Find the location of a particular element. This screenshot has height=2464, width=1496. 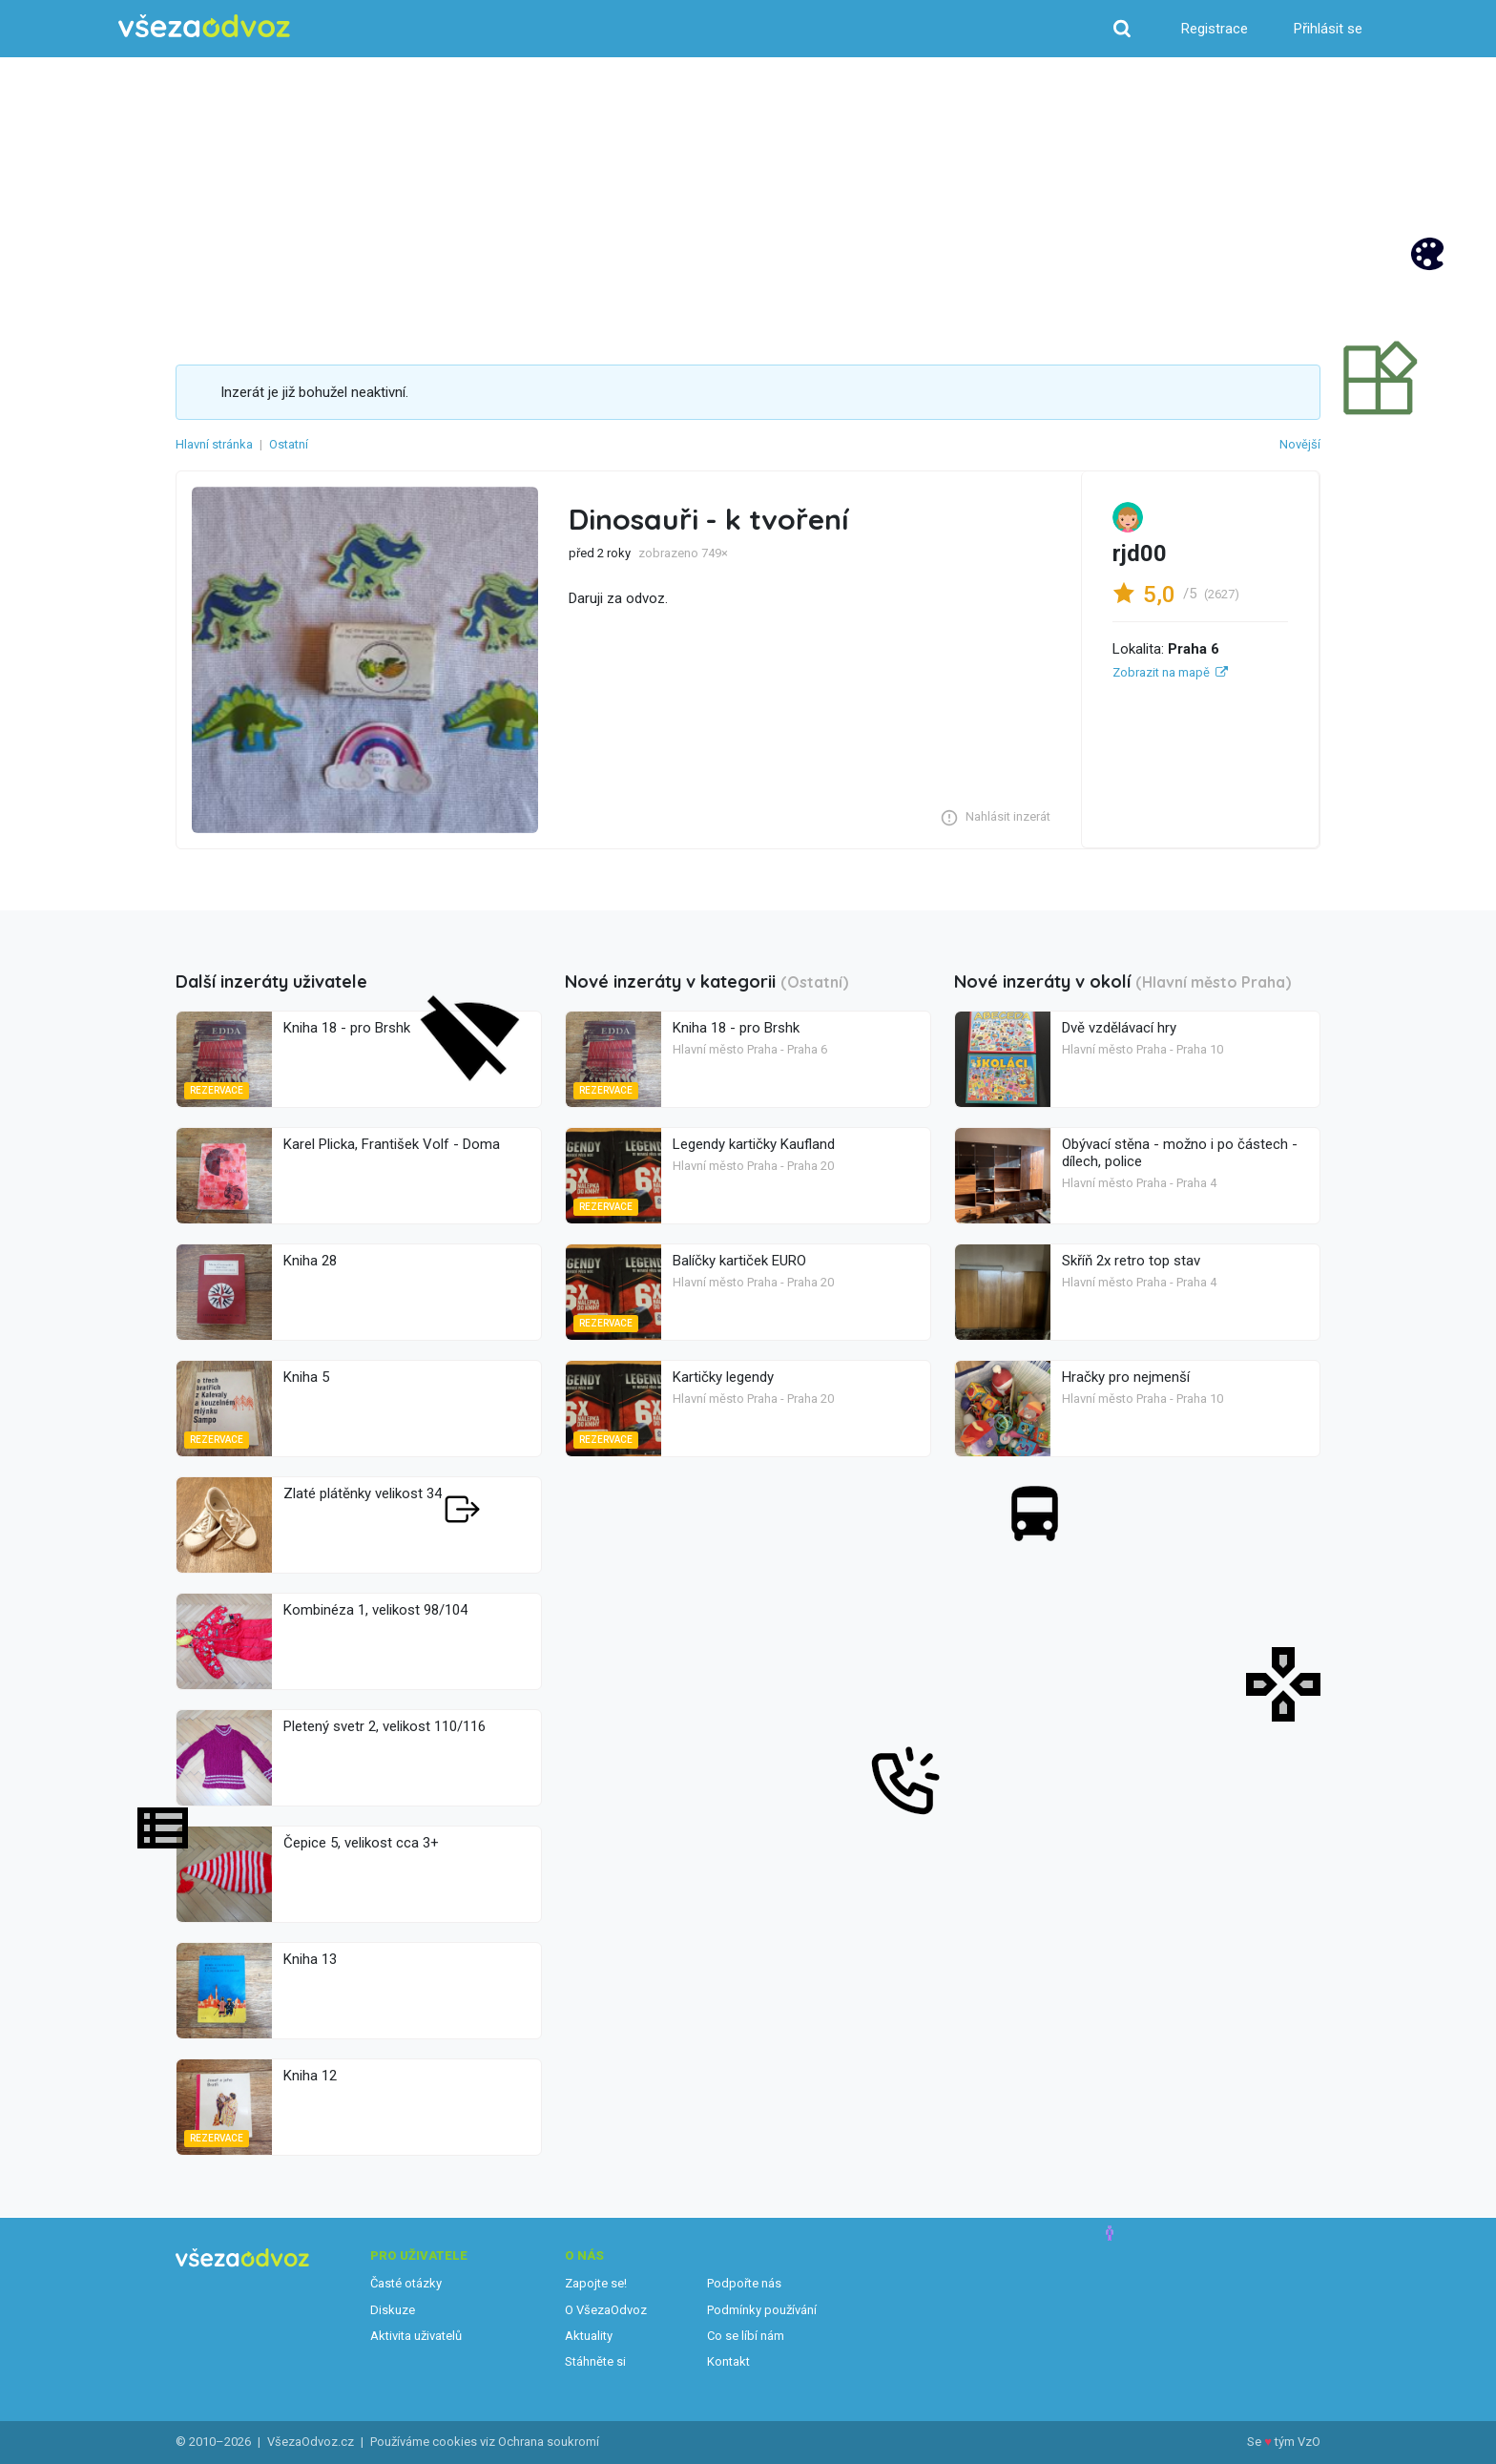

switch to list view is located at coordinates (164, 1827).